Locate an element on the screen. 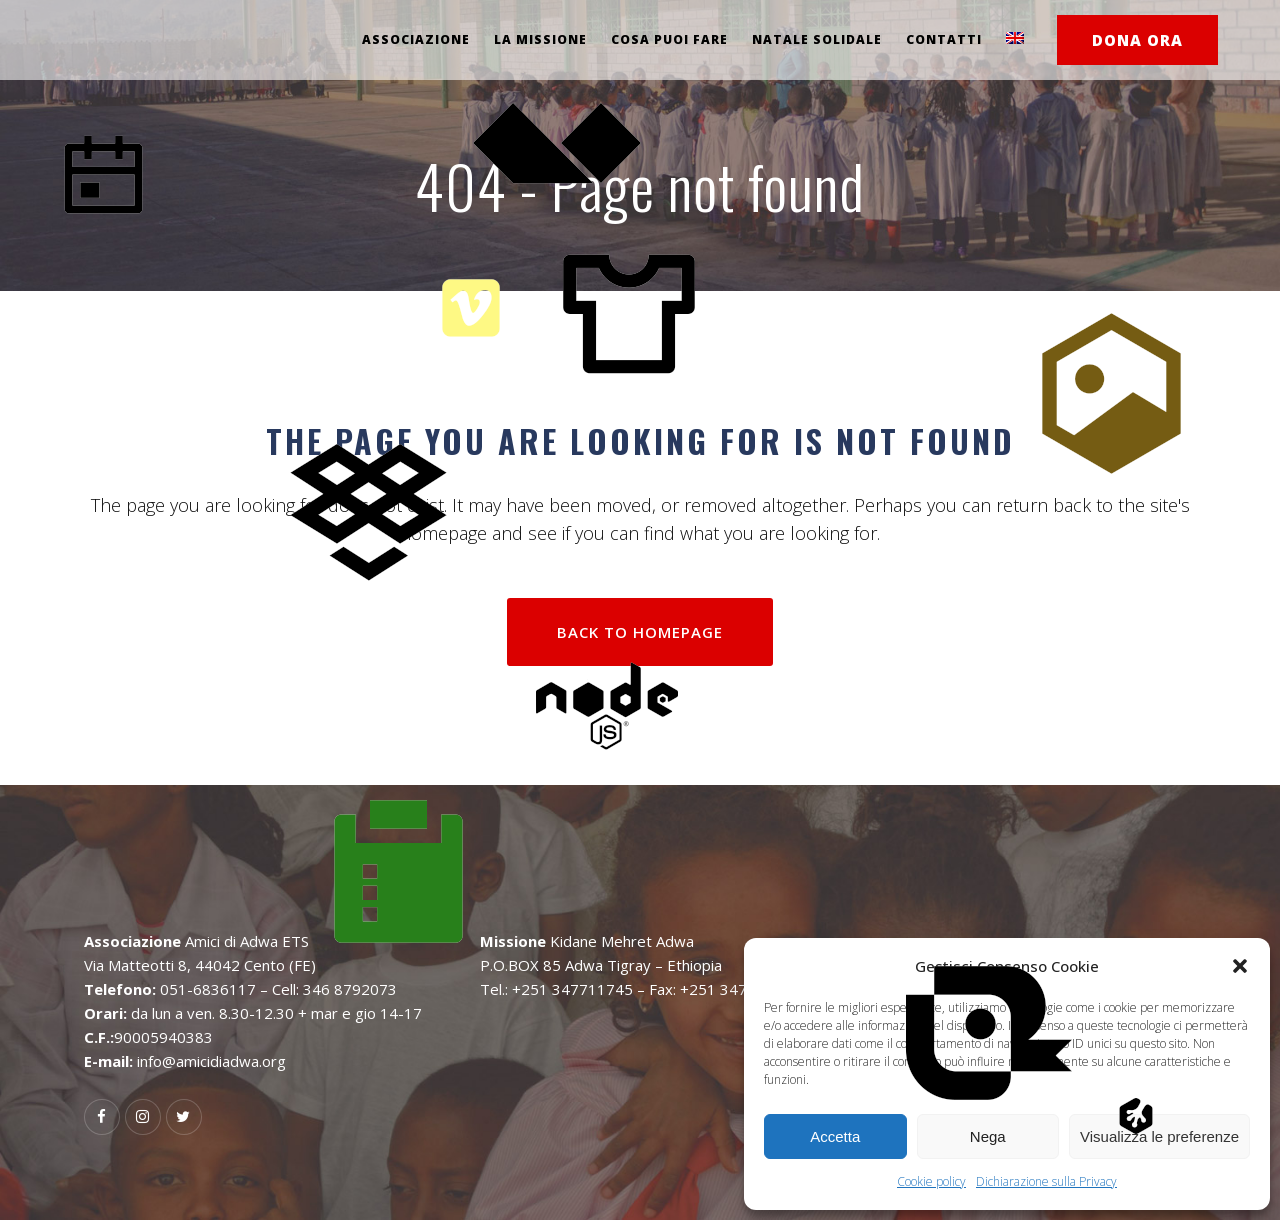 The image size is (1280, 1220). browse clothing or apparel items is located at coordinates (629, 314).